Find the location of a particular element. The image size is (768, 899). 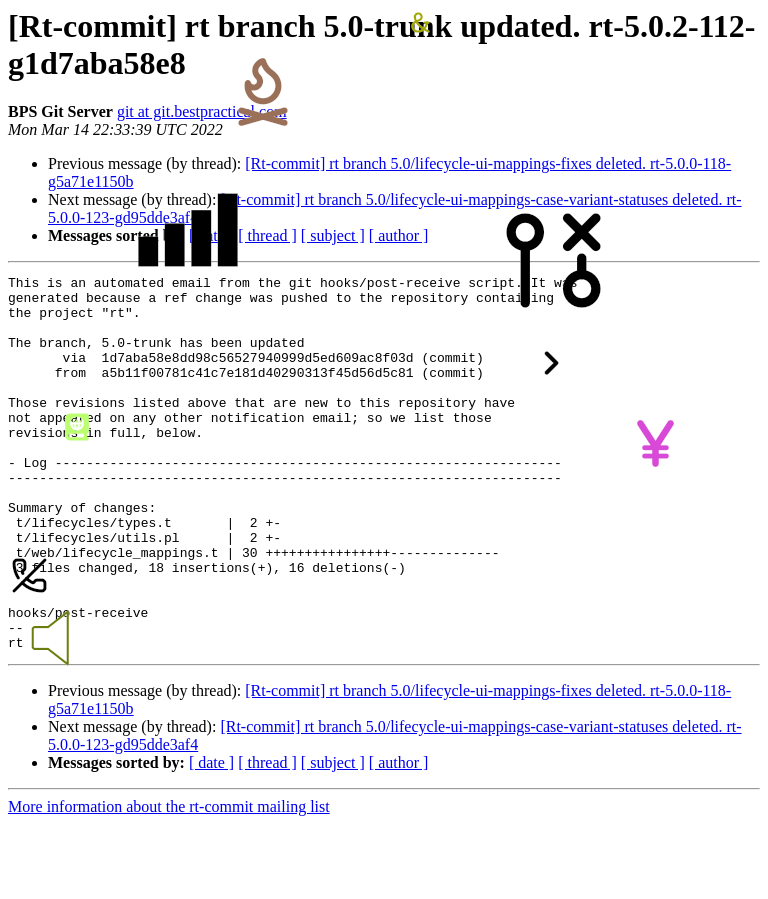

start a campfire or outdoor activity mode is located at coordinates (263, 92).